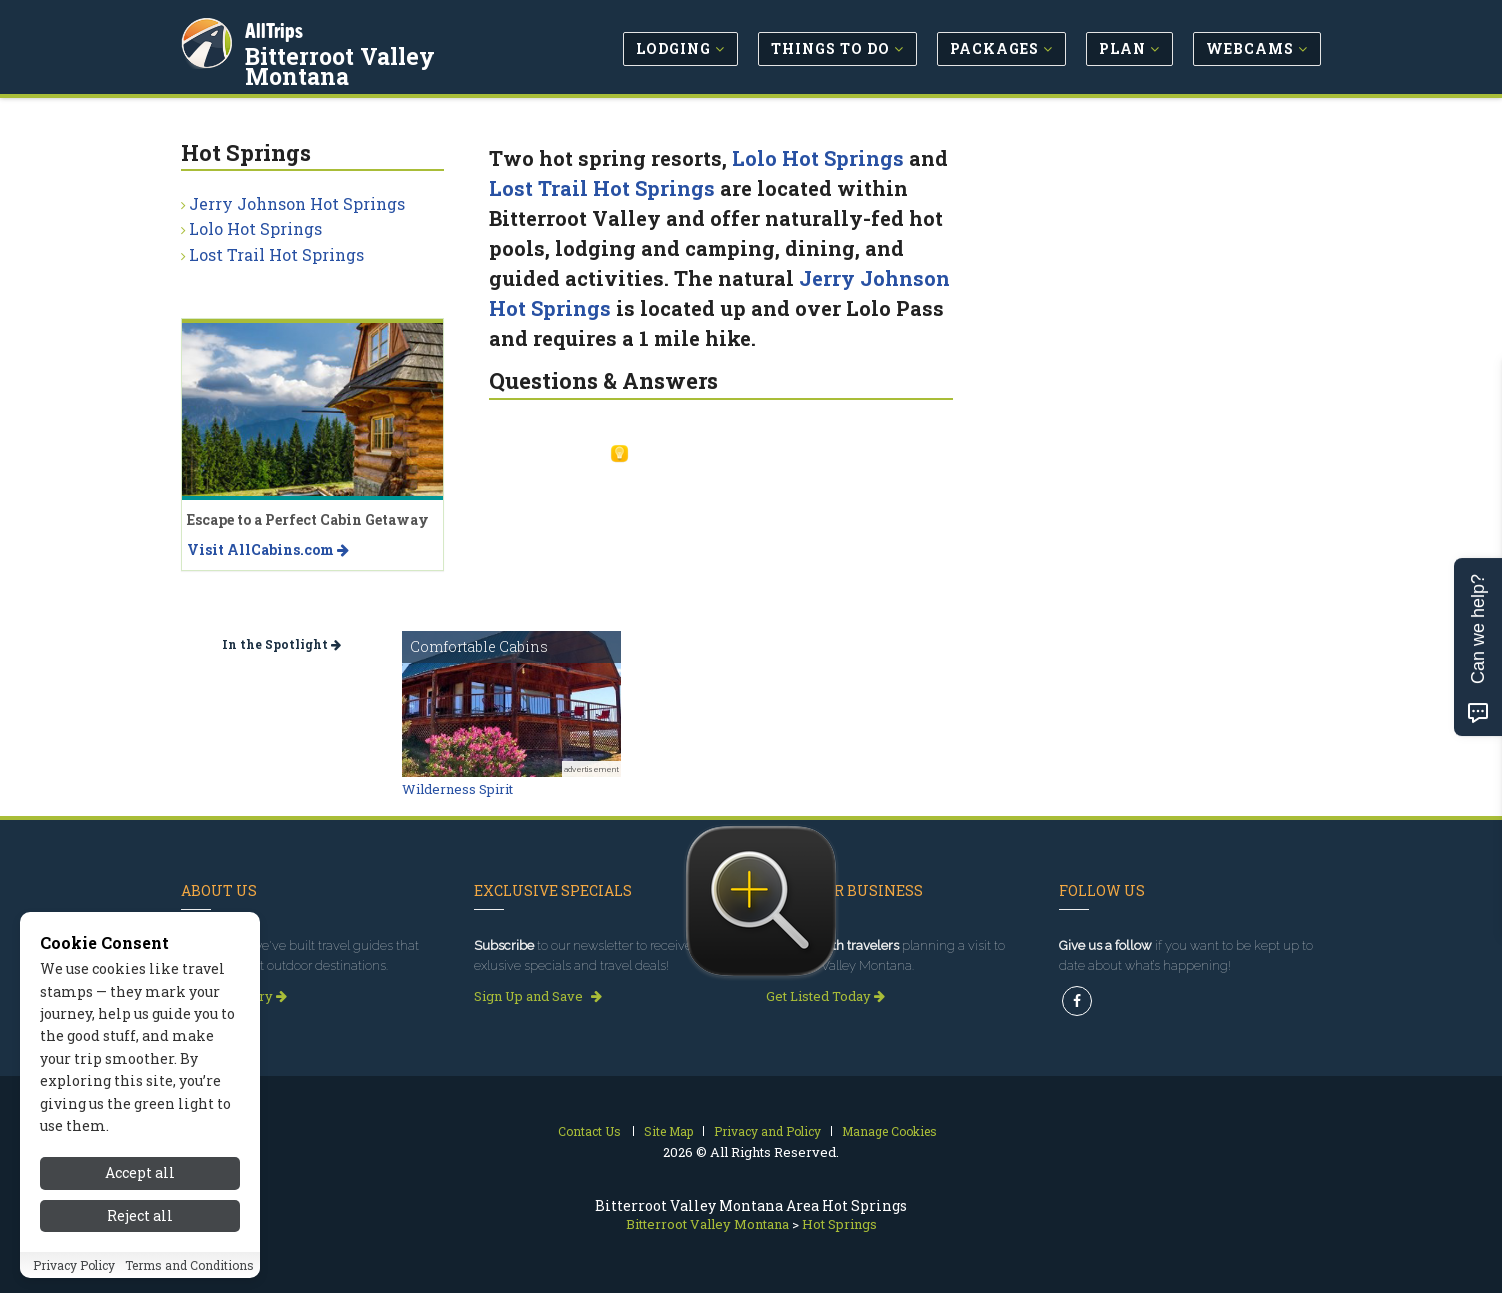  What do you see at coordinates (619, 453) in the screenshot?
I see `open the Tips app for helpful hints and tutorials` at bounding box center [619, 453].